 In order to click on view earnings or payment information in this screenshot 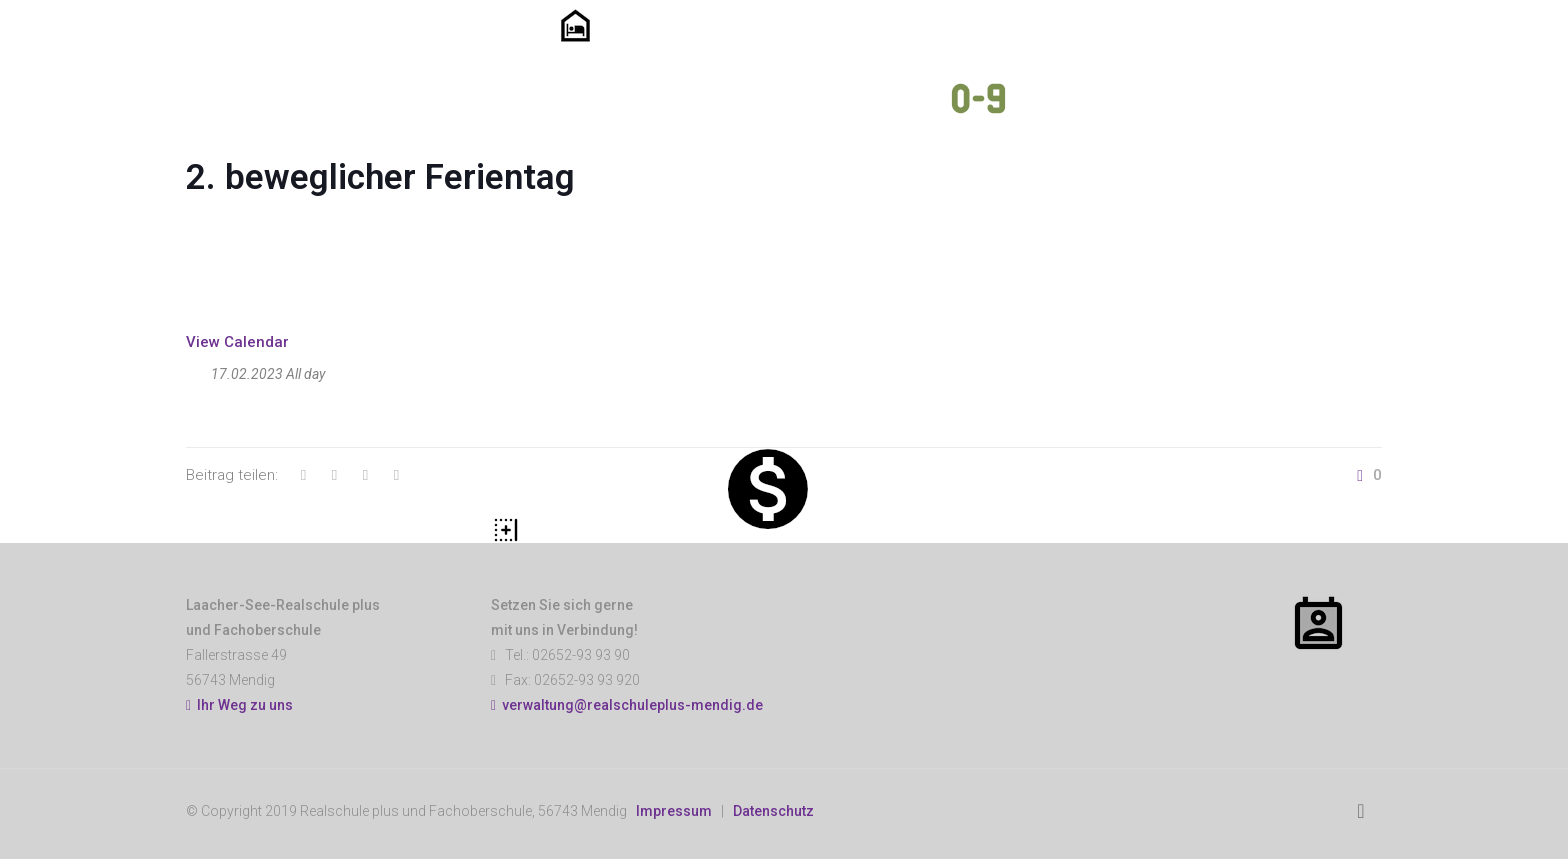, I will do `click(768, 489)`.